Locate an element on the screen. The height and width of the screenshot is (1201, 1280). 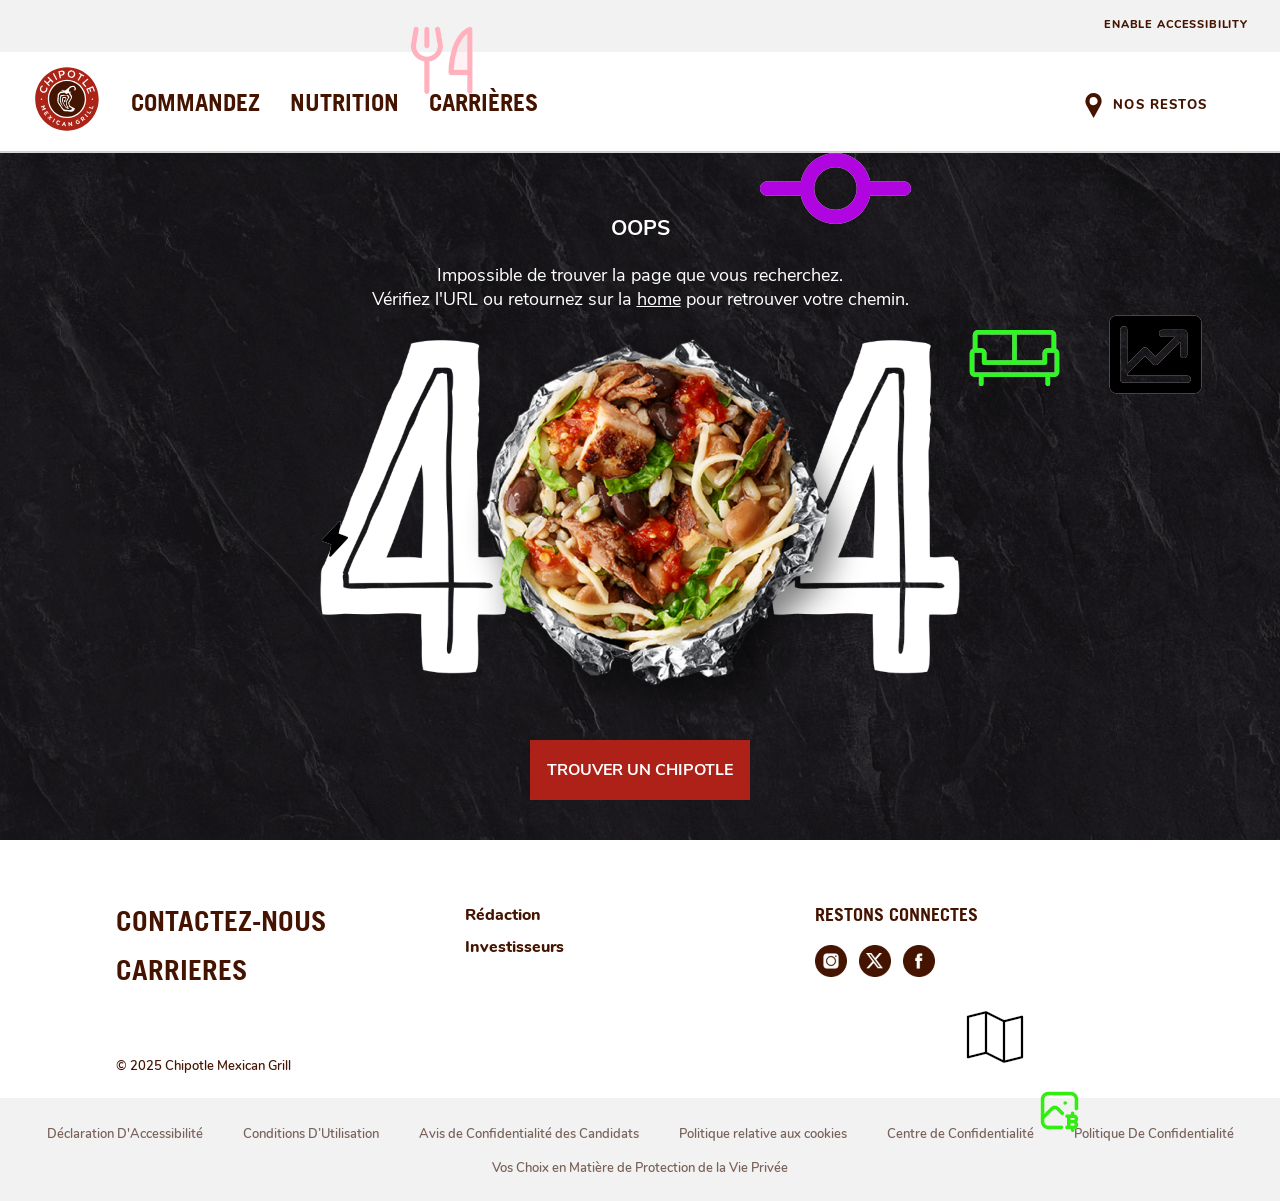
browse nearby restaurants is located at coordinates (443, 59).